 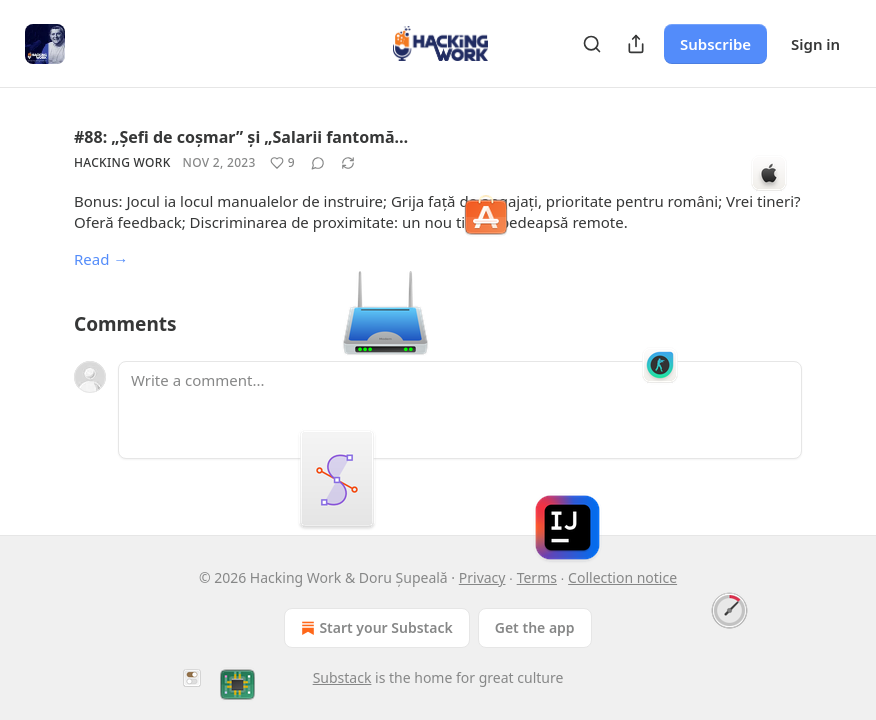 What do you see at coordinates (237, 684) in the screenshot?
I see `open jockey system configuration app` at bounding box center [237, 684].